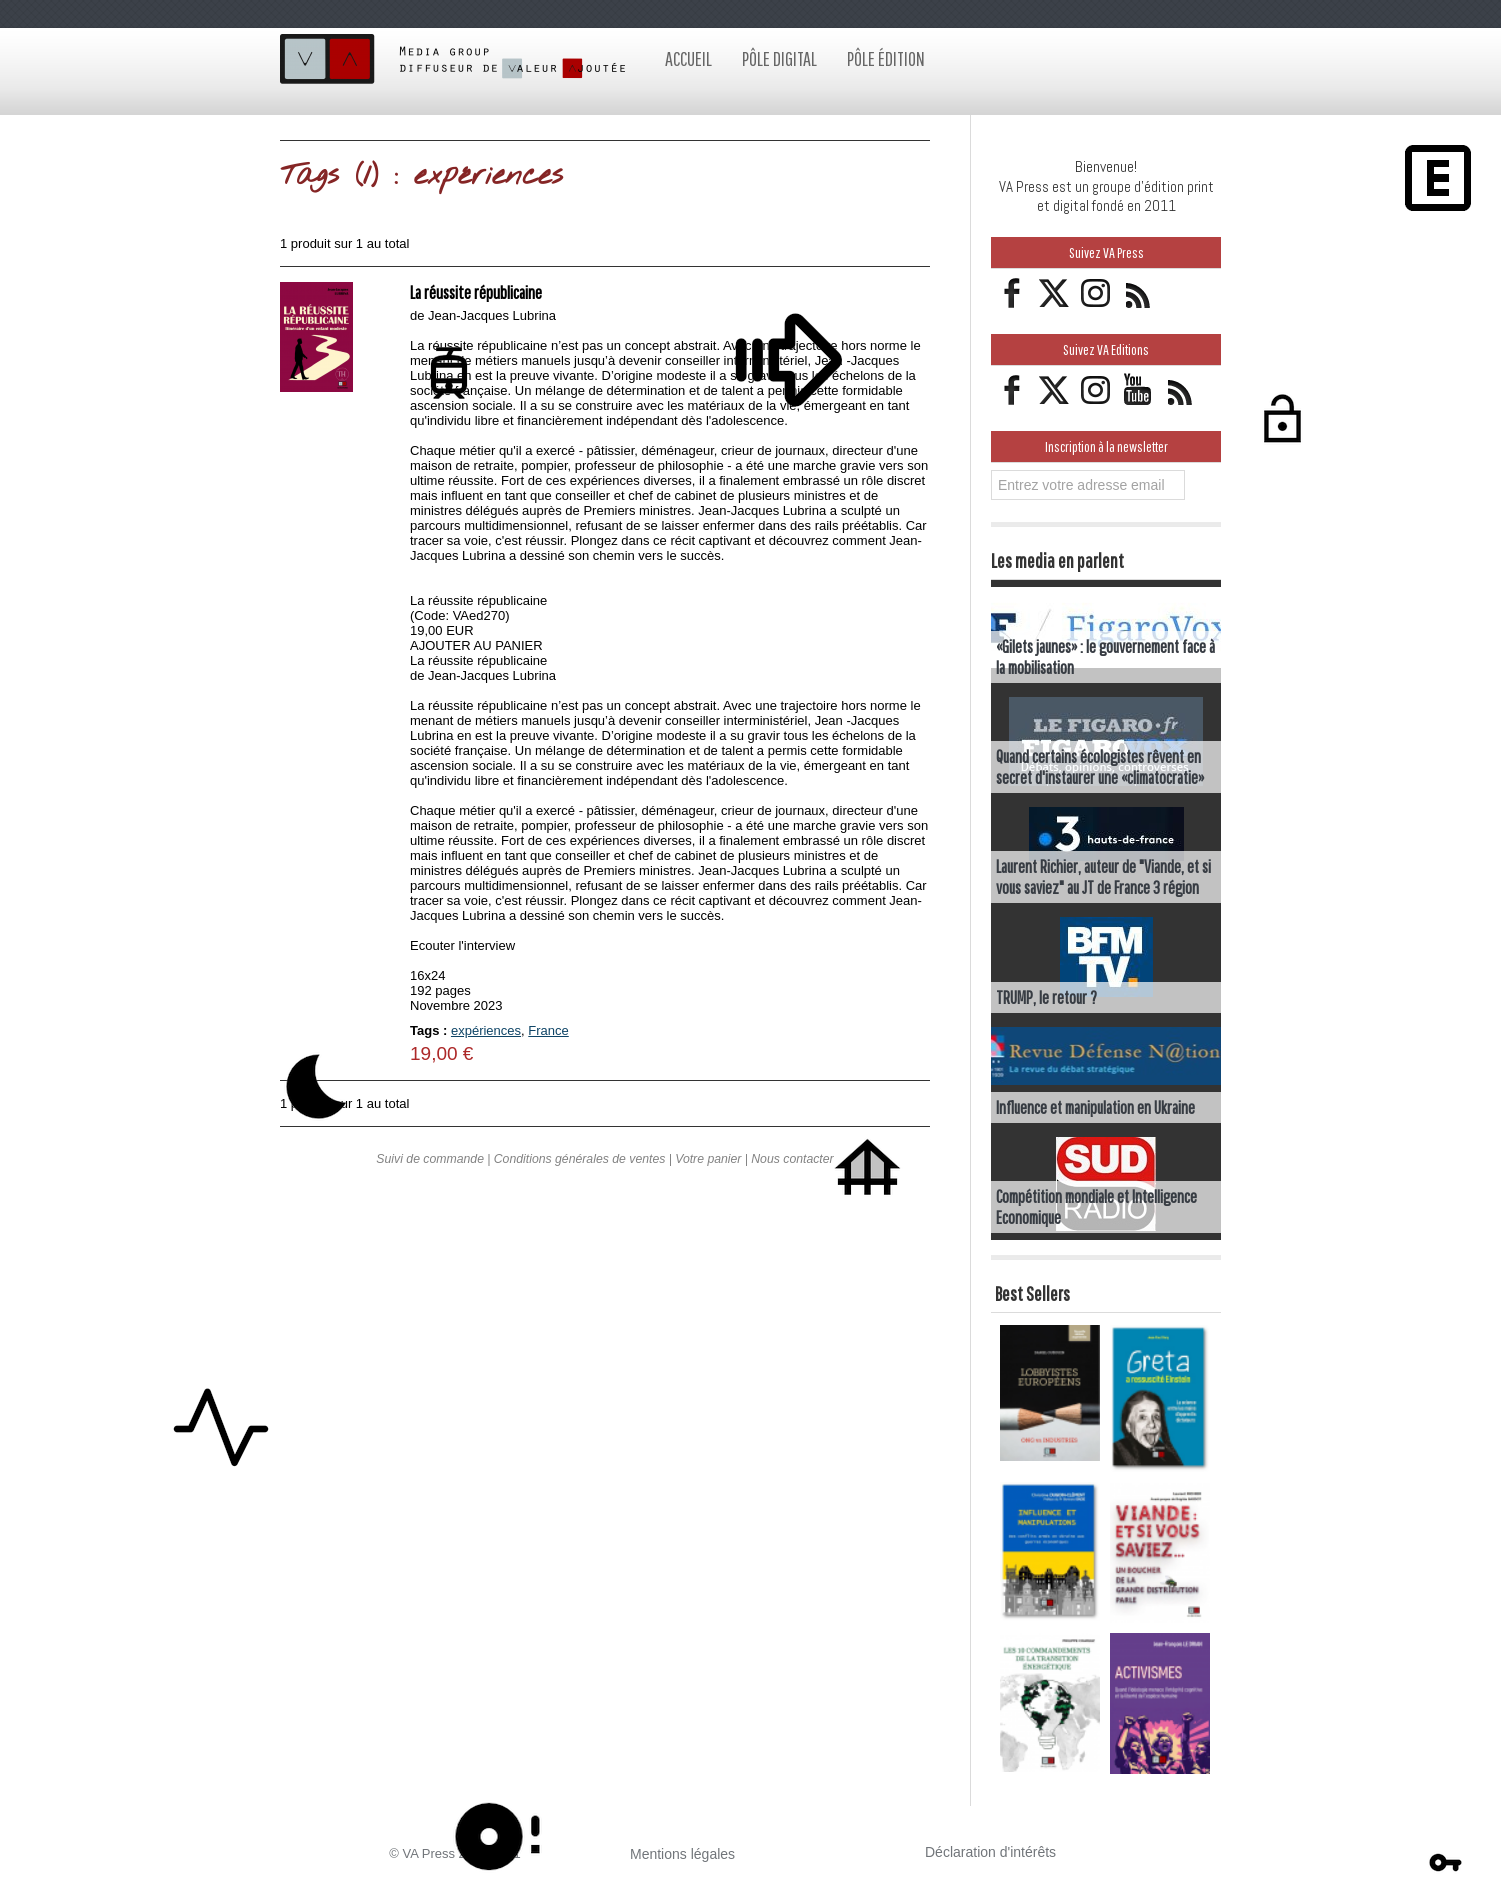 The height and width of the screenshot is (1896, 1501). I want to click on view tram or light rail transit options, so click(449, 373).